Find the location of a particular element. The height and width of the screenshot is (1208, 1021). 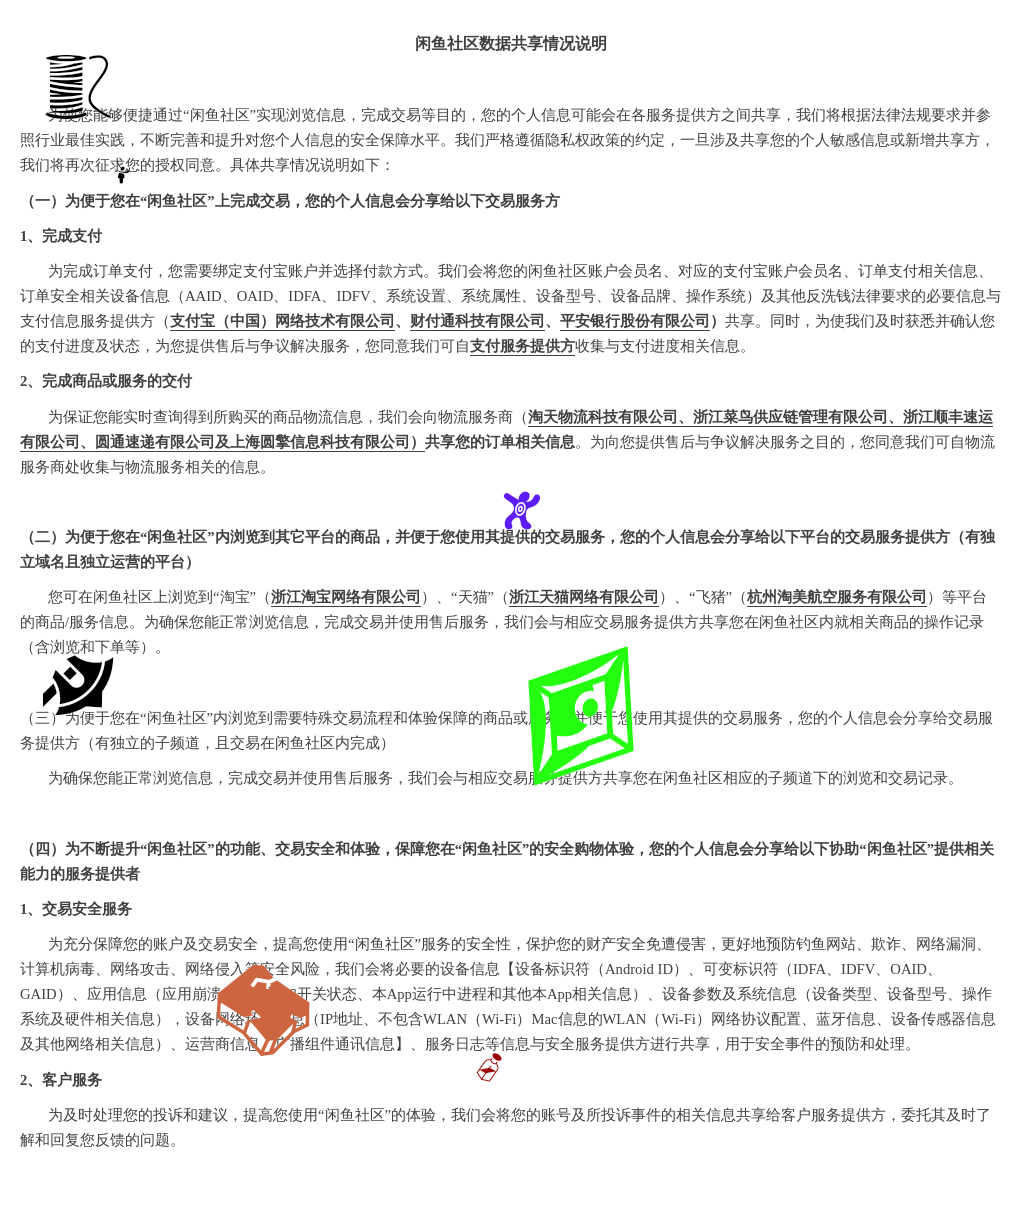

view ancient artifacts or relics in inventory is located at coordinates (263, 1010).